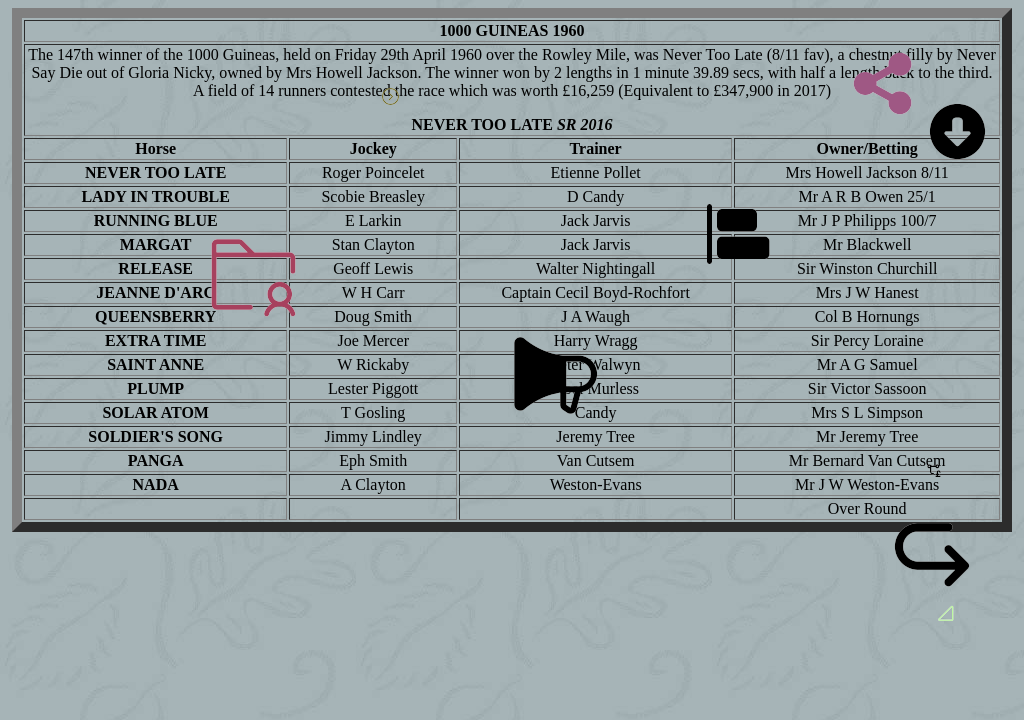 This screenshot has width=1024, height=720. Describe the element at coordinates (253, 274) in the screenshot. I see `access user-specific files` at that location.